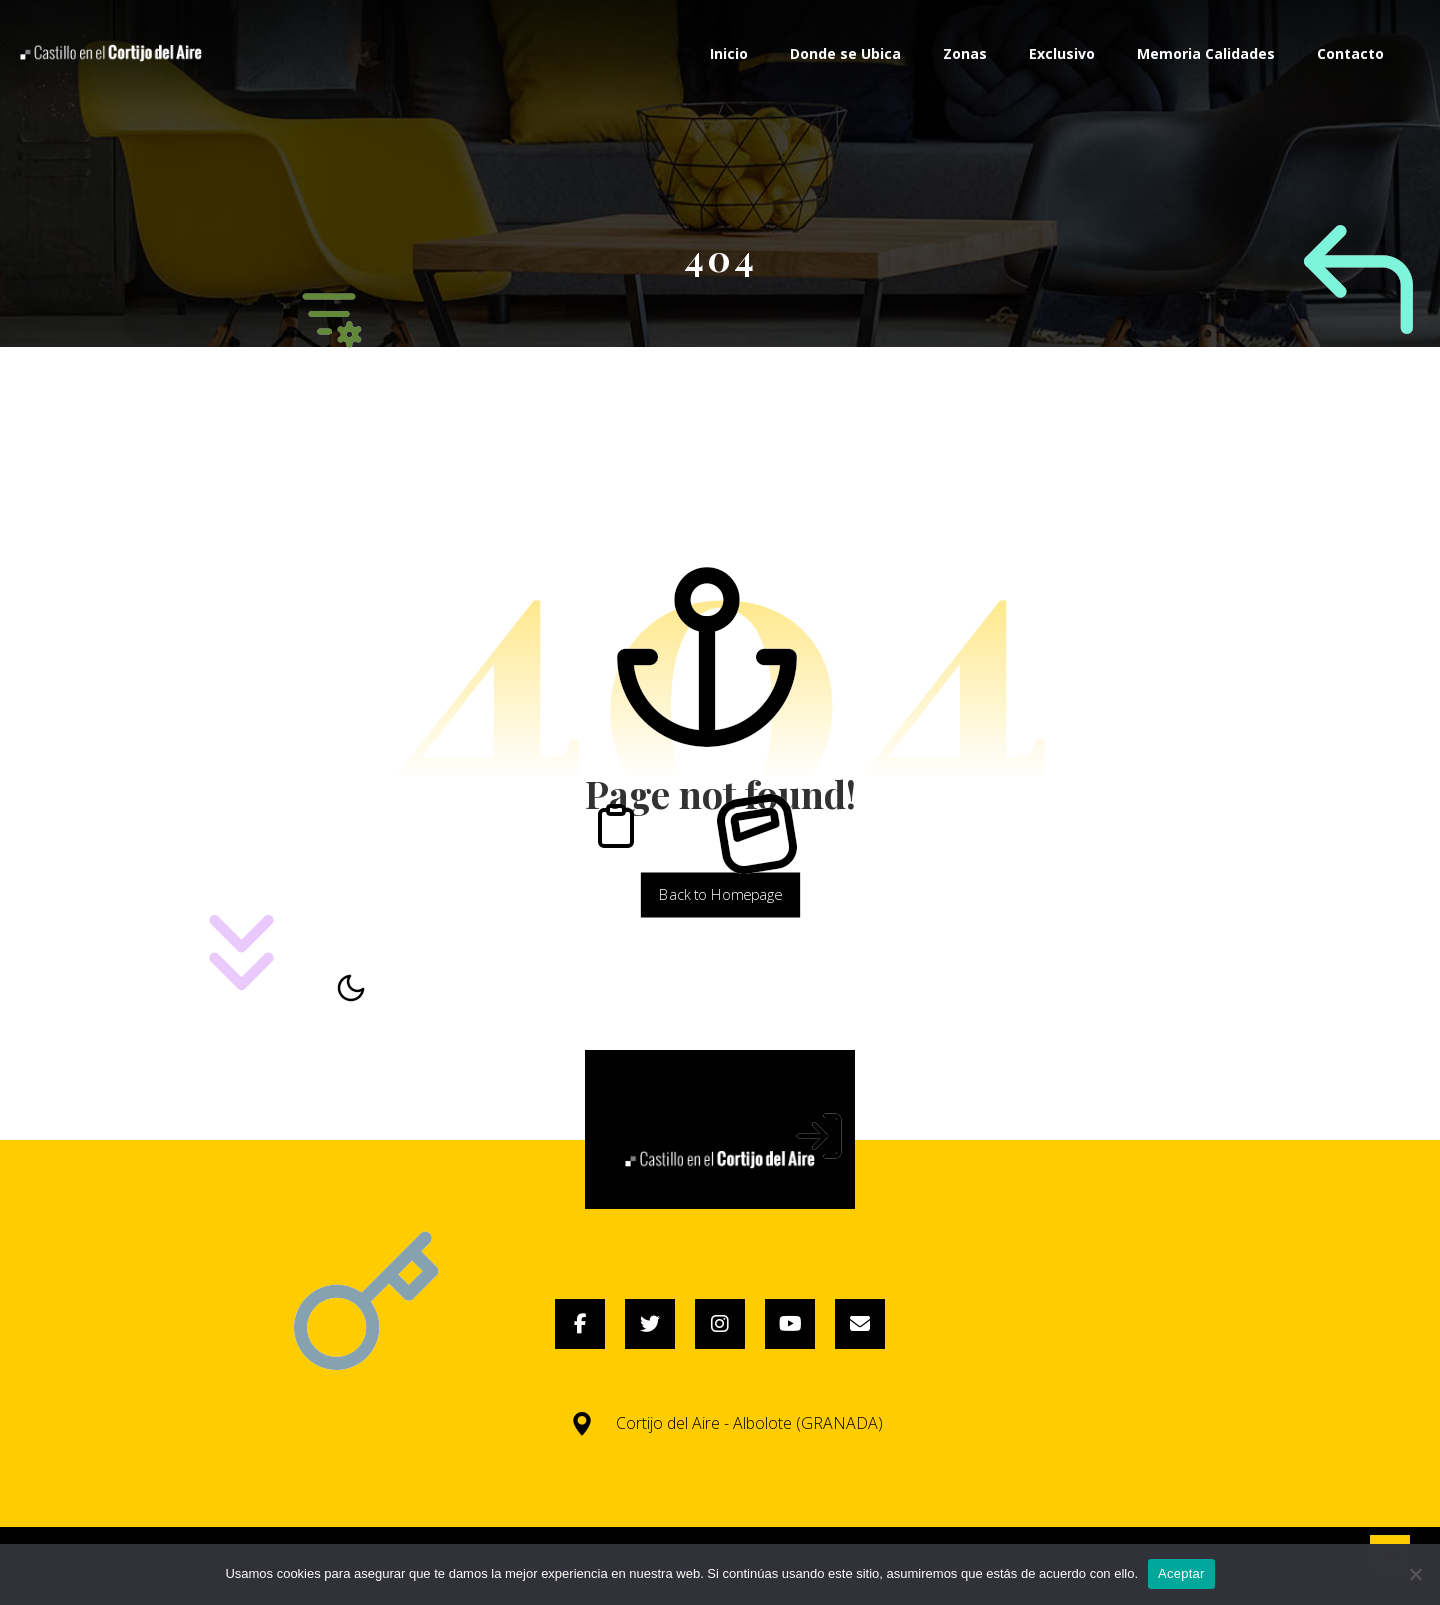 This screenshot has height=1605, width=1440. Describe the element at coordinates (1358, 279) in the screenshot. I see `go back to the previous screen` at that location.